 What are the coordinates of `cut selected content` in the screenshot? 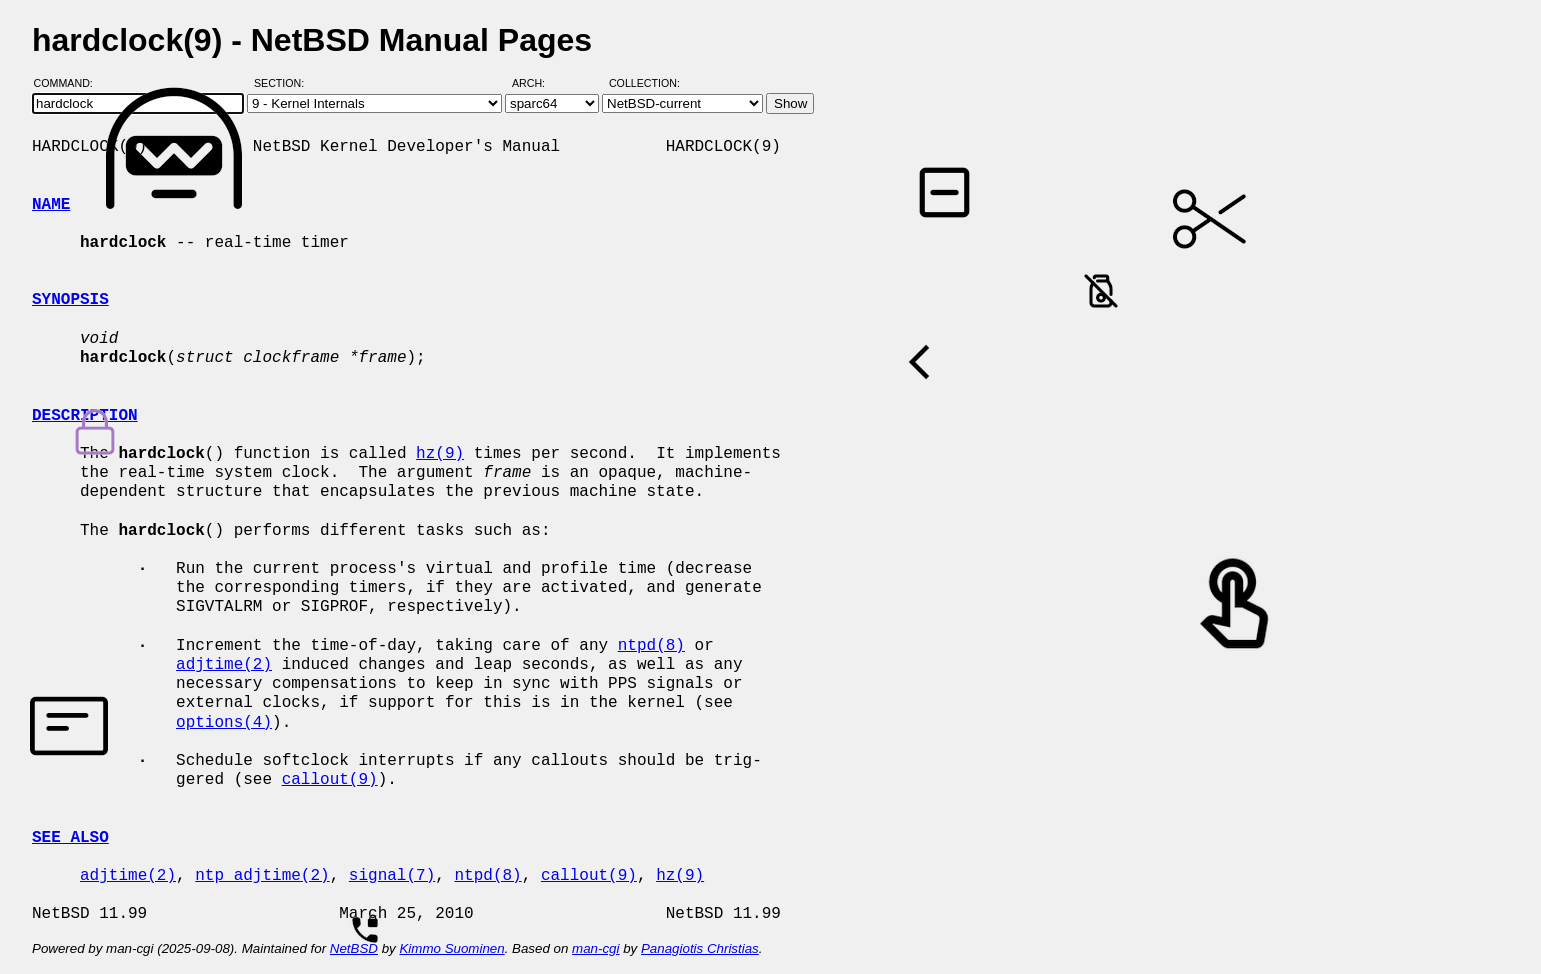 It's located at (1208, 219).